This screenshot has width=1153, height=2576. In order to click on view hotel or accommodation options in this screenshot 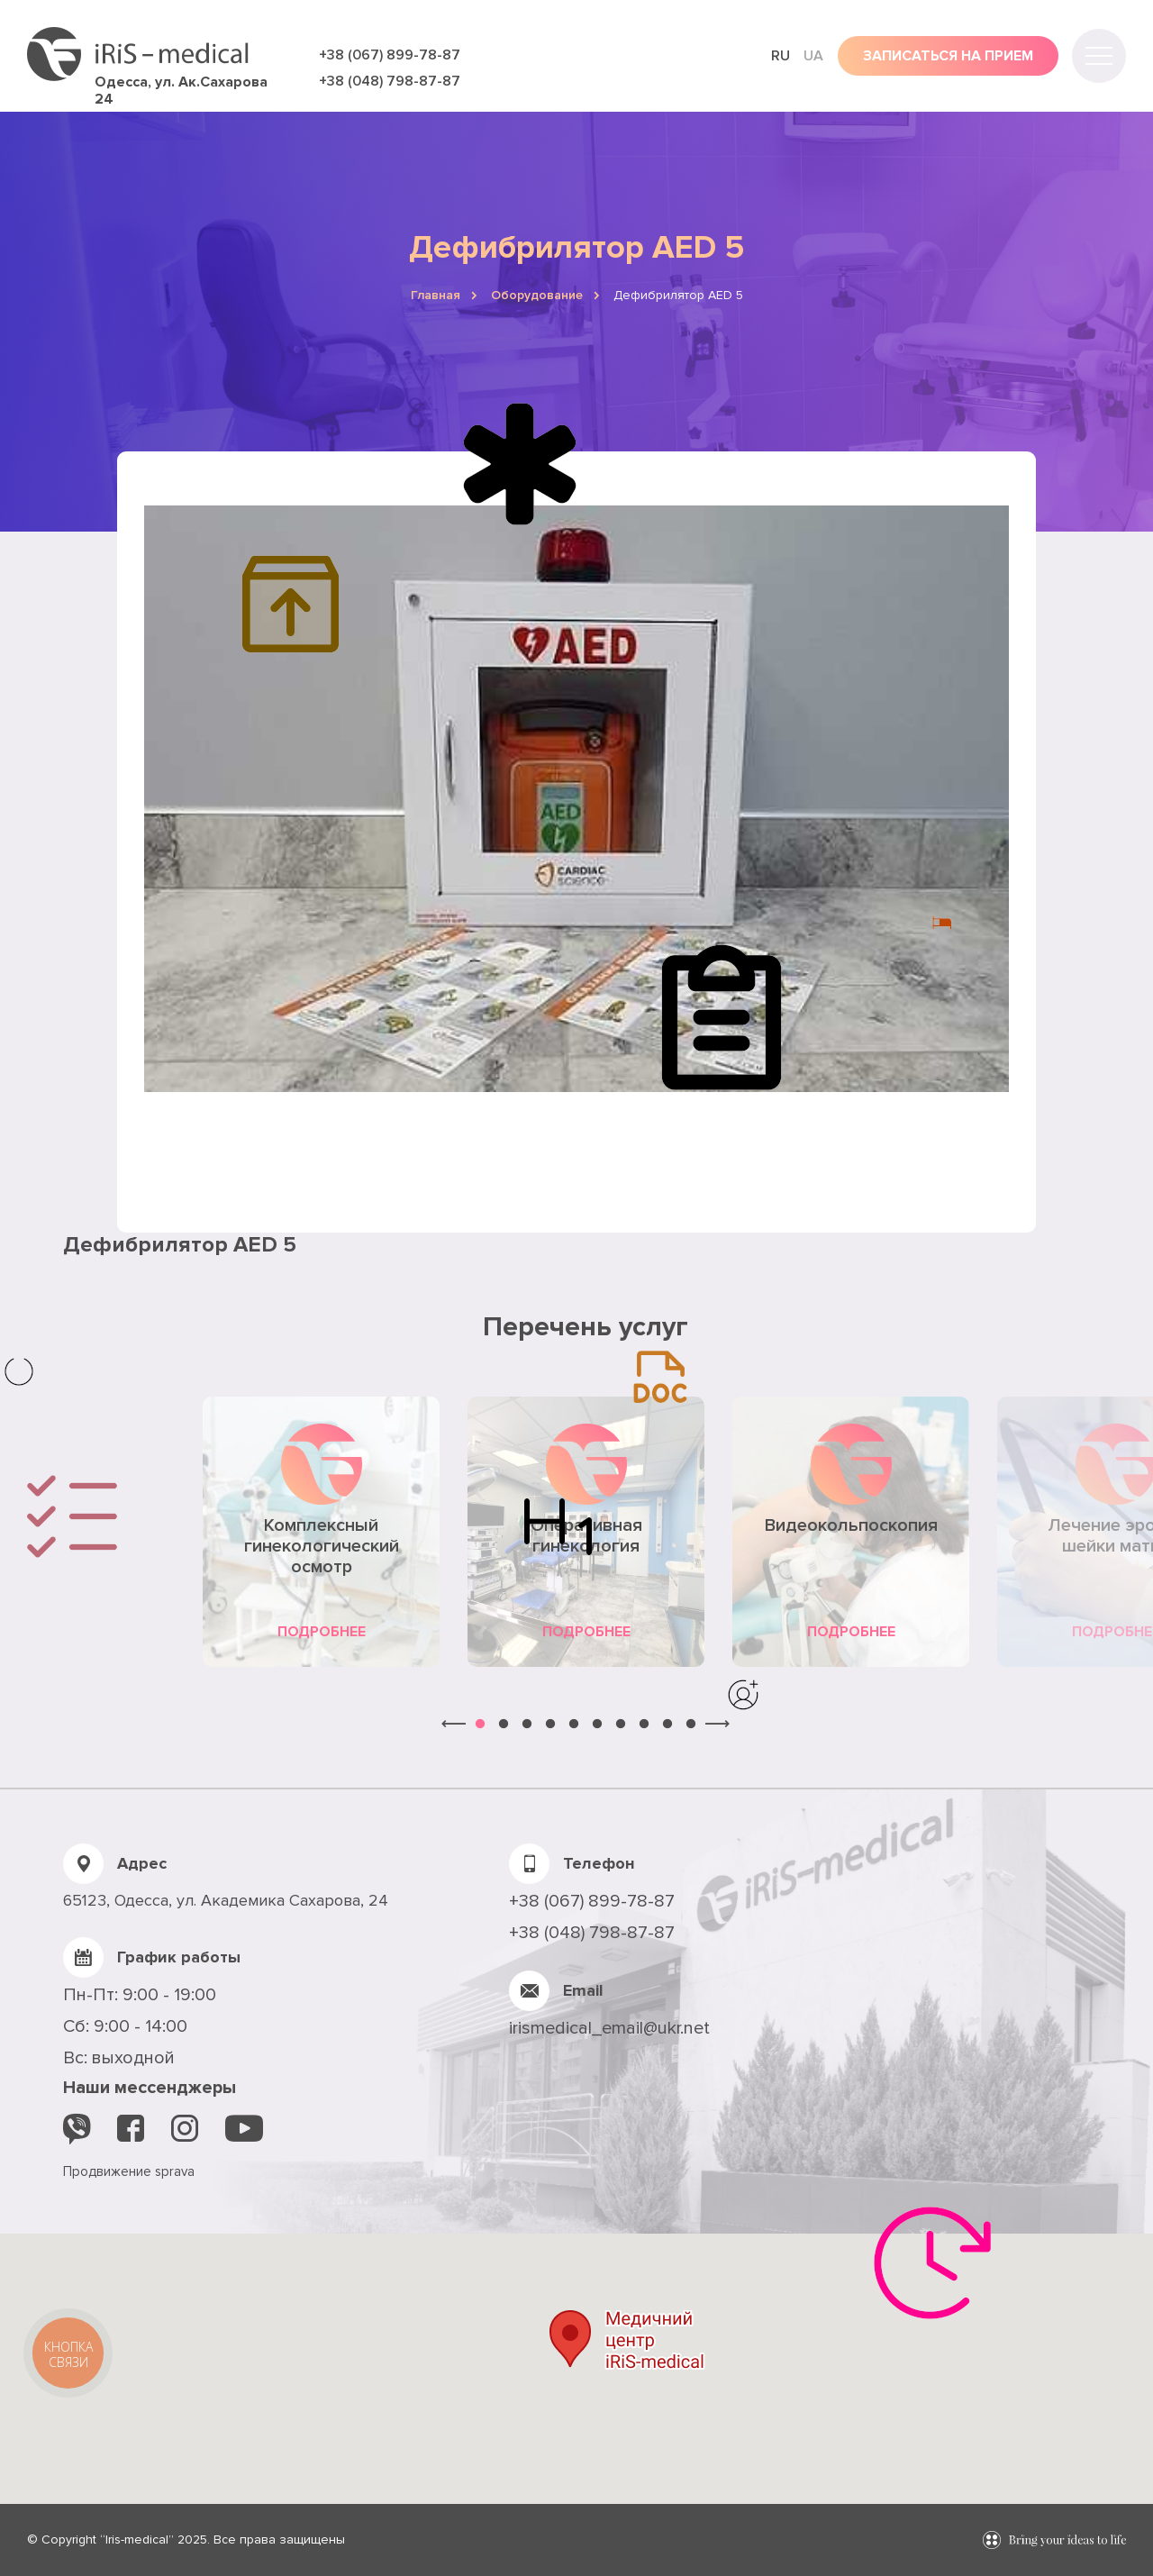, I will do `click(941, 923)`.